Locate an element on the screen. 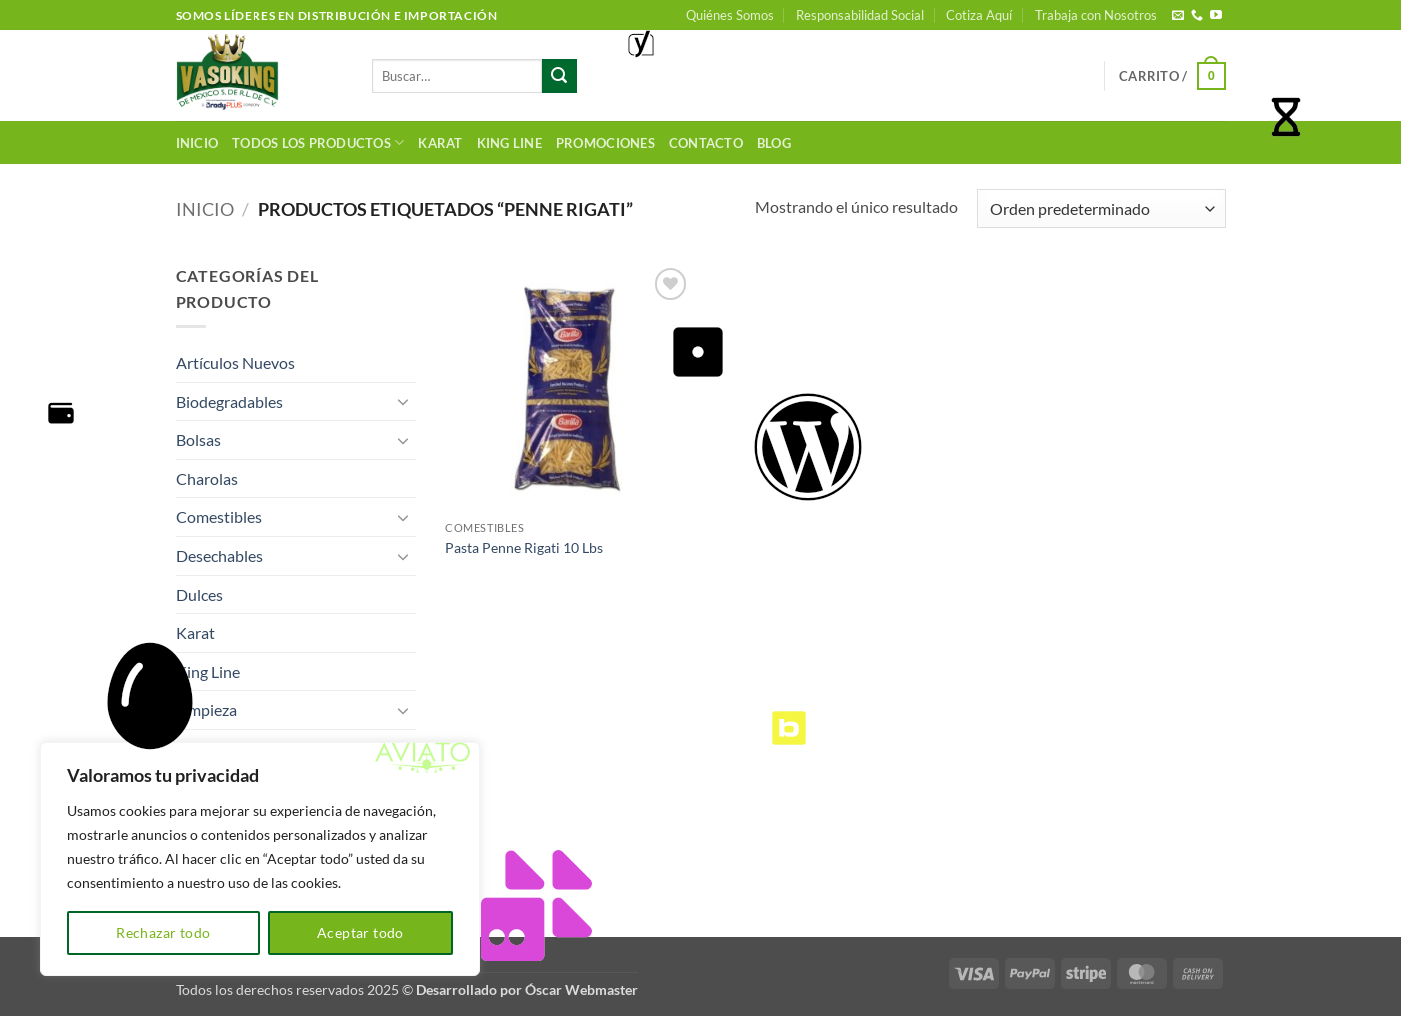 The width and height of the screenshot is (1401, 1016). indicates food or breakfast-related content is located at coordinates (150, 696).